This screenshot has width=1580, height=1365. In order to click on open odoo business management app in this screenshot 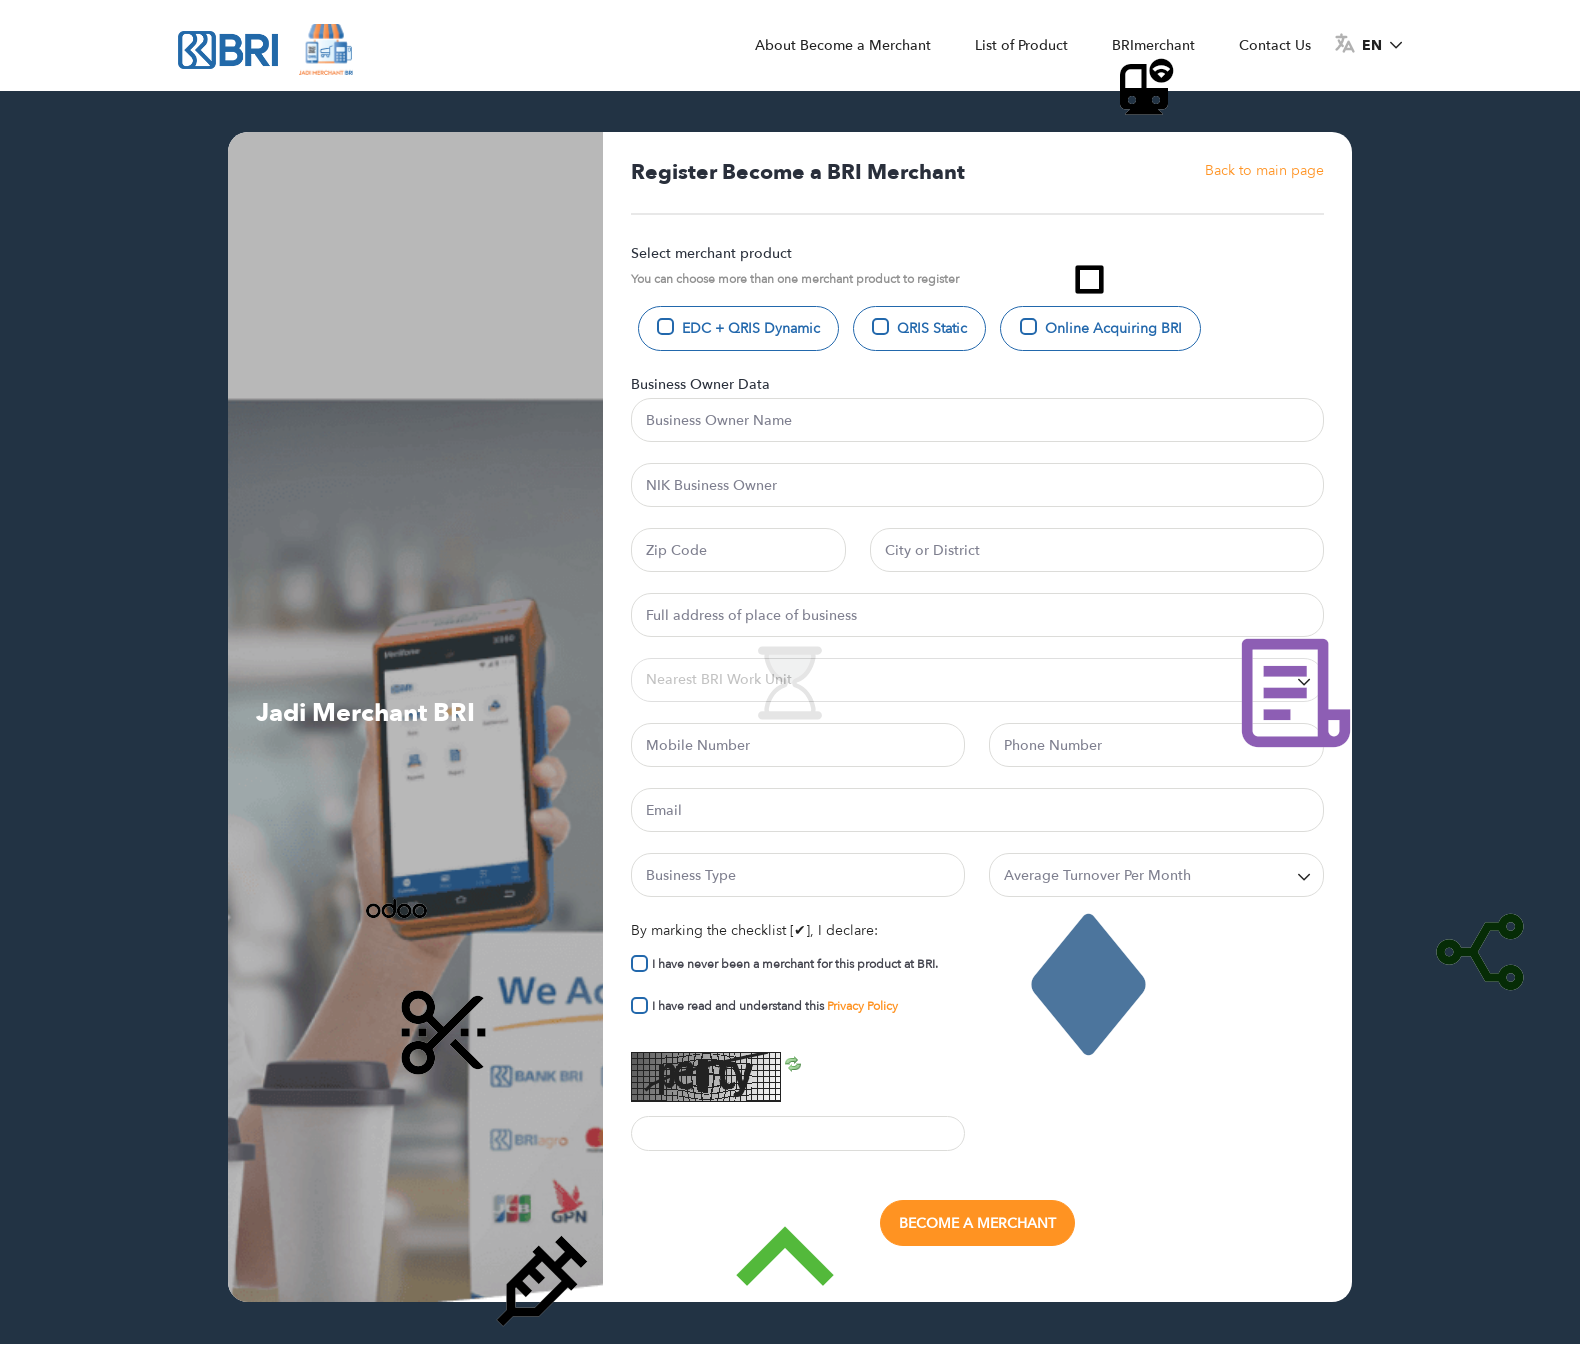, I will do `click(396, 908)`.